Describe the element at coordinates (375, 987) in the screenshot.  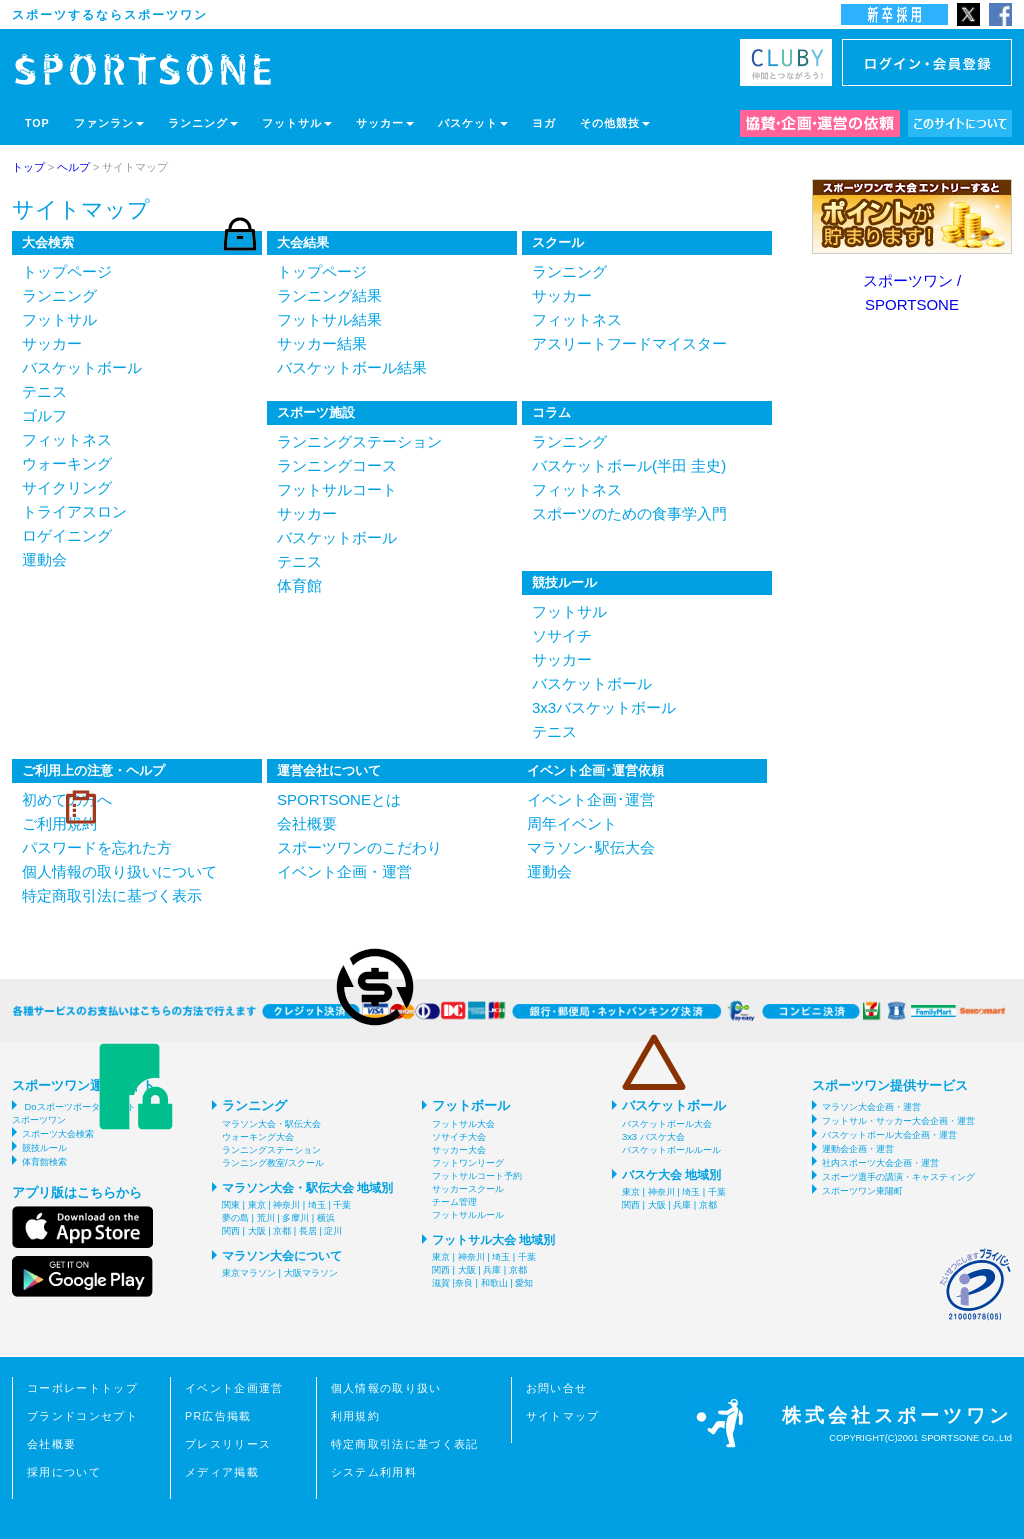
I see `currency exchange or conversion` at that location.